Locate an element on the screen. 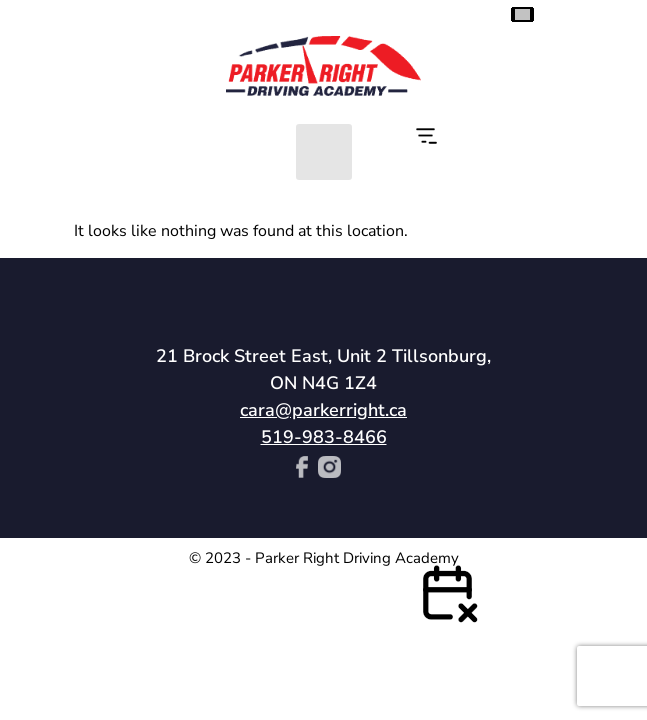  switch to landscape orientation is located at coordinates (522, 14).